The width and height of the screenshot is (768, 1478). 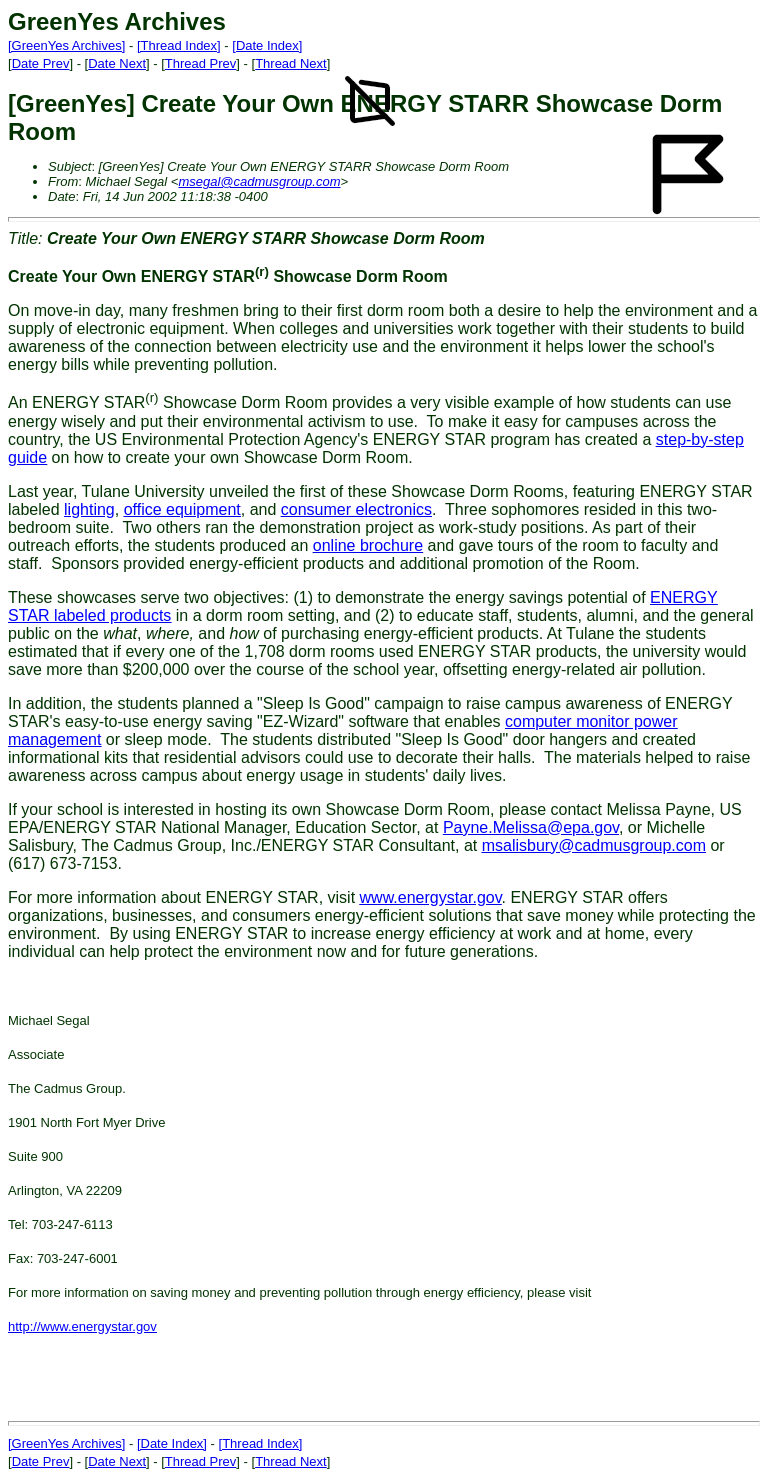 I want to click on flag an item for review or attention, so click(x=688, y=170).